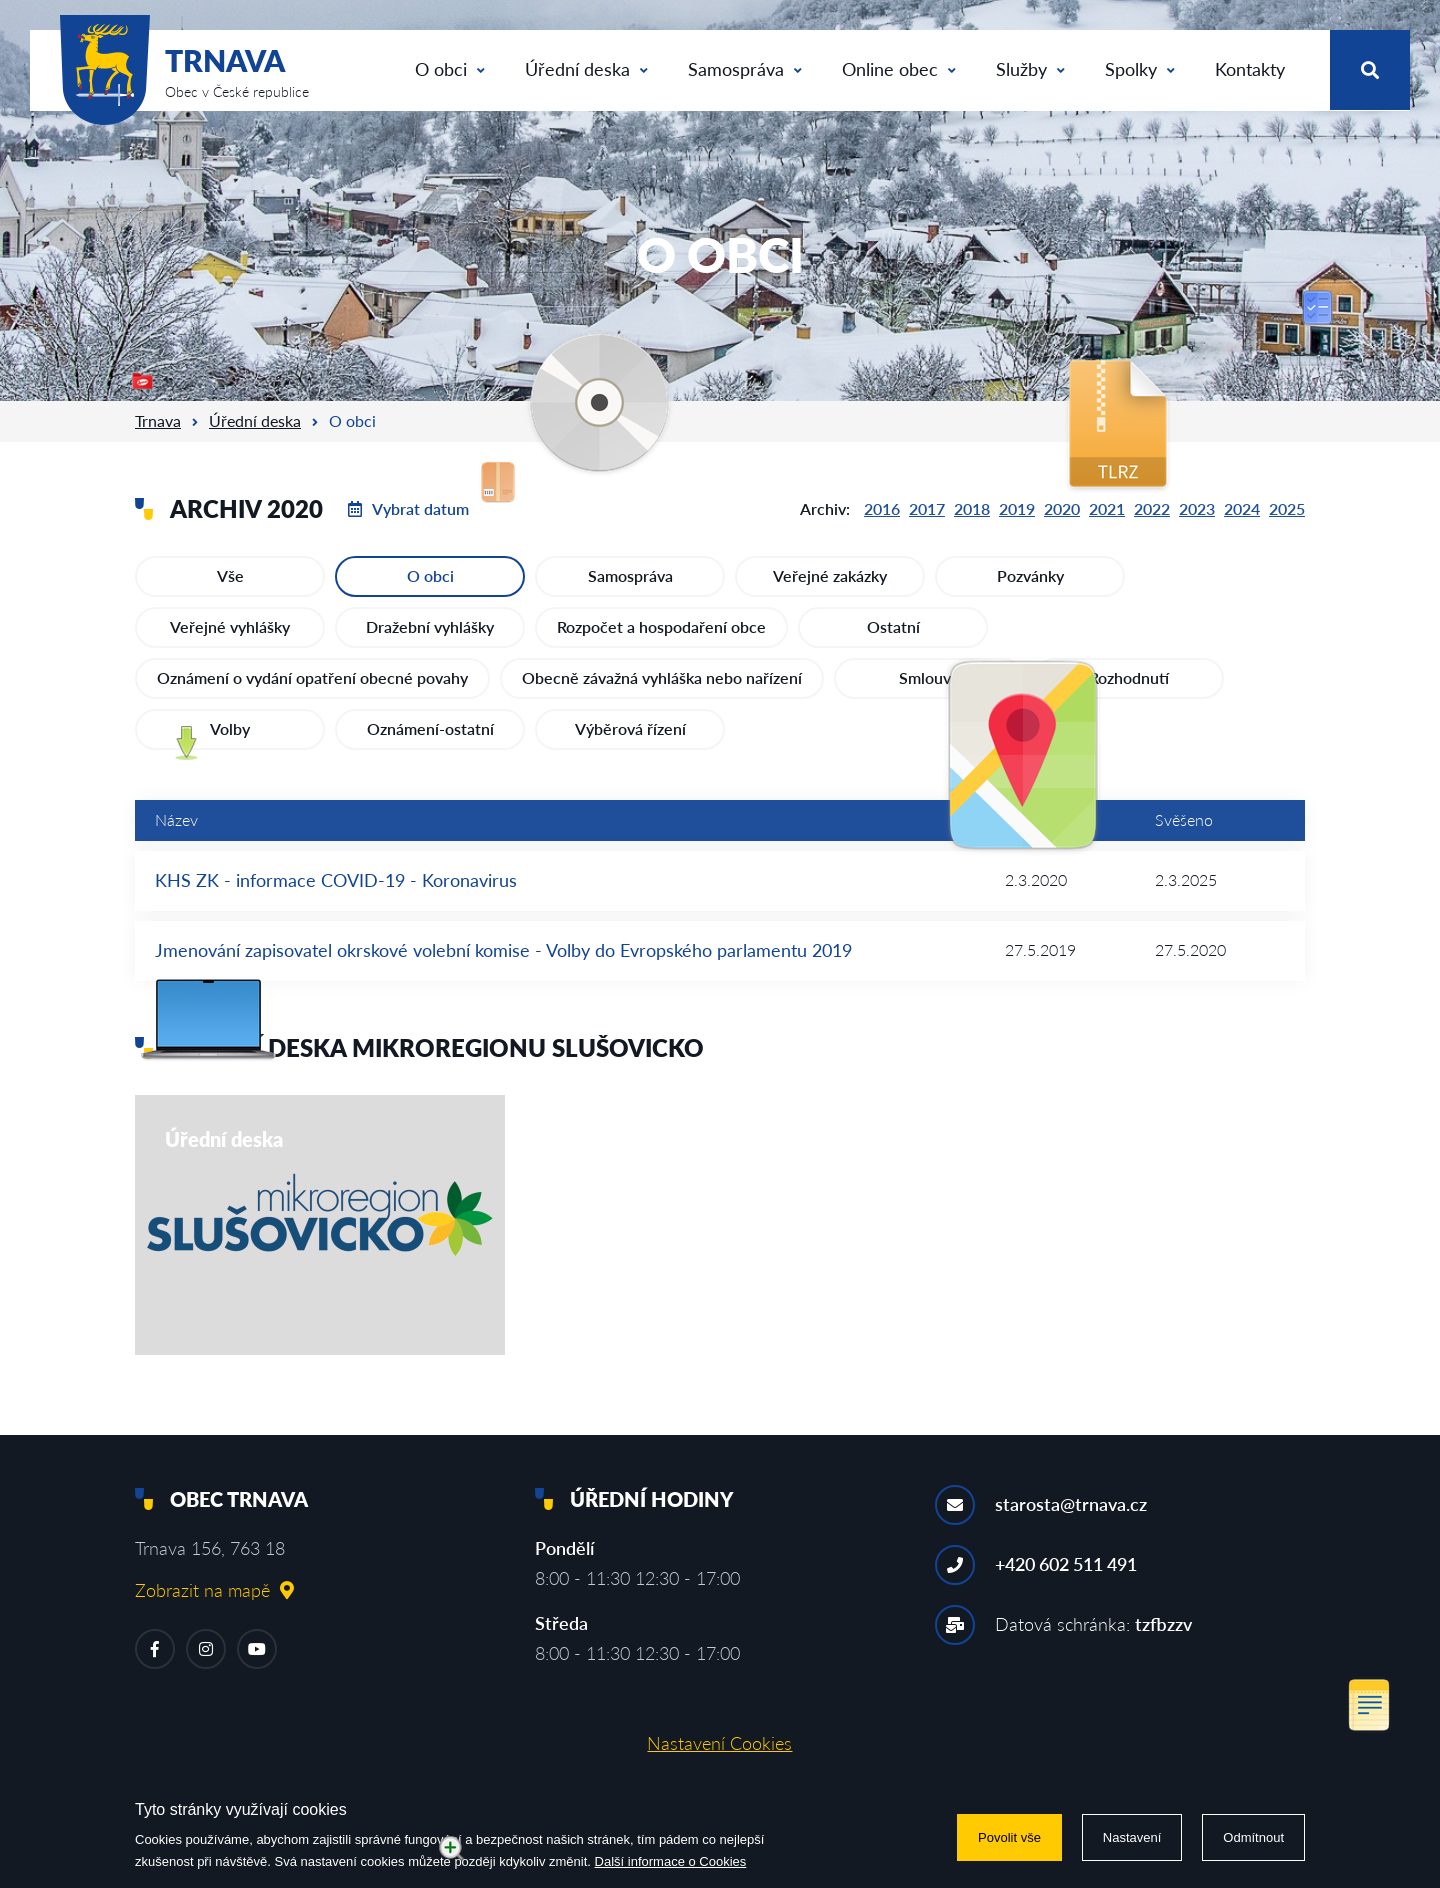  Describe the element at coordinates (599, 402) in the screenshot. I see `access DVD-RW drive or disc` at that location.